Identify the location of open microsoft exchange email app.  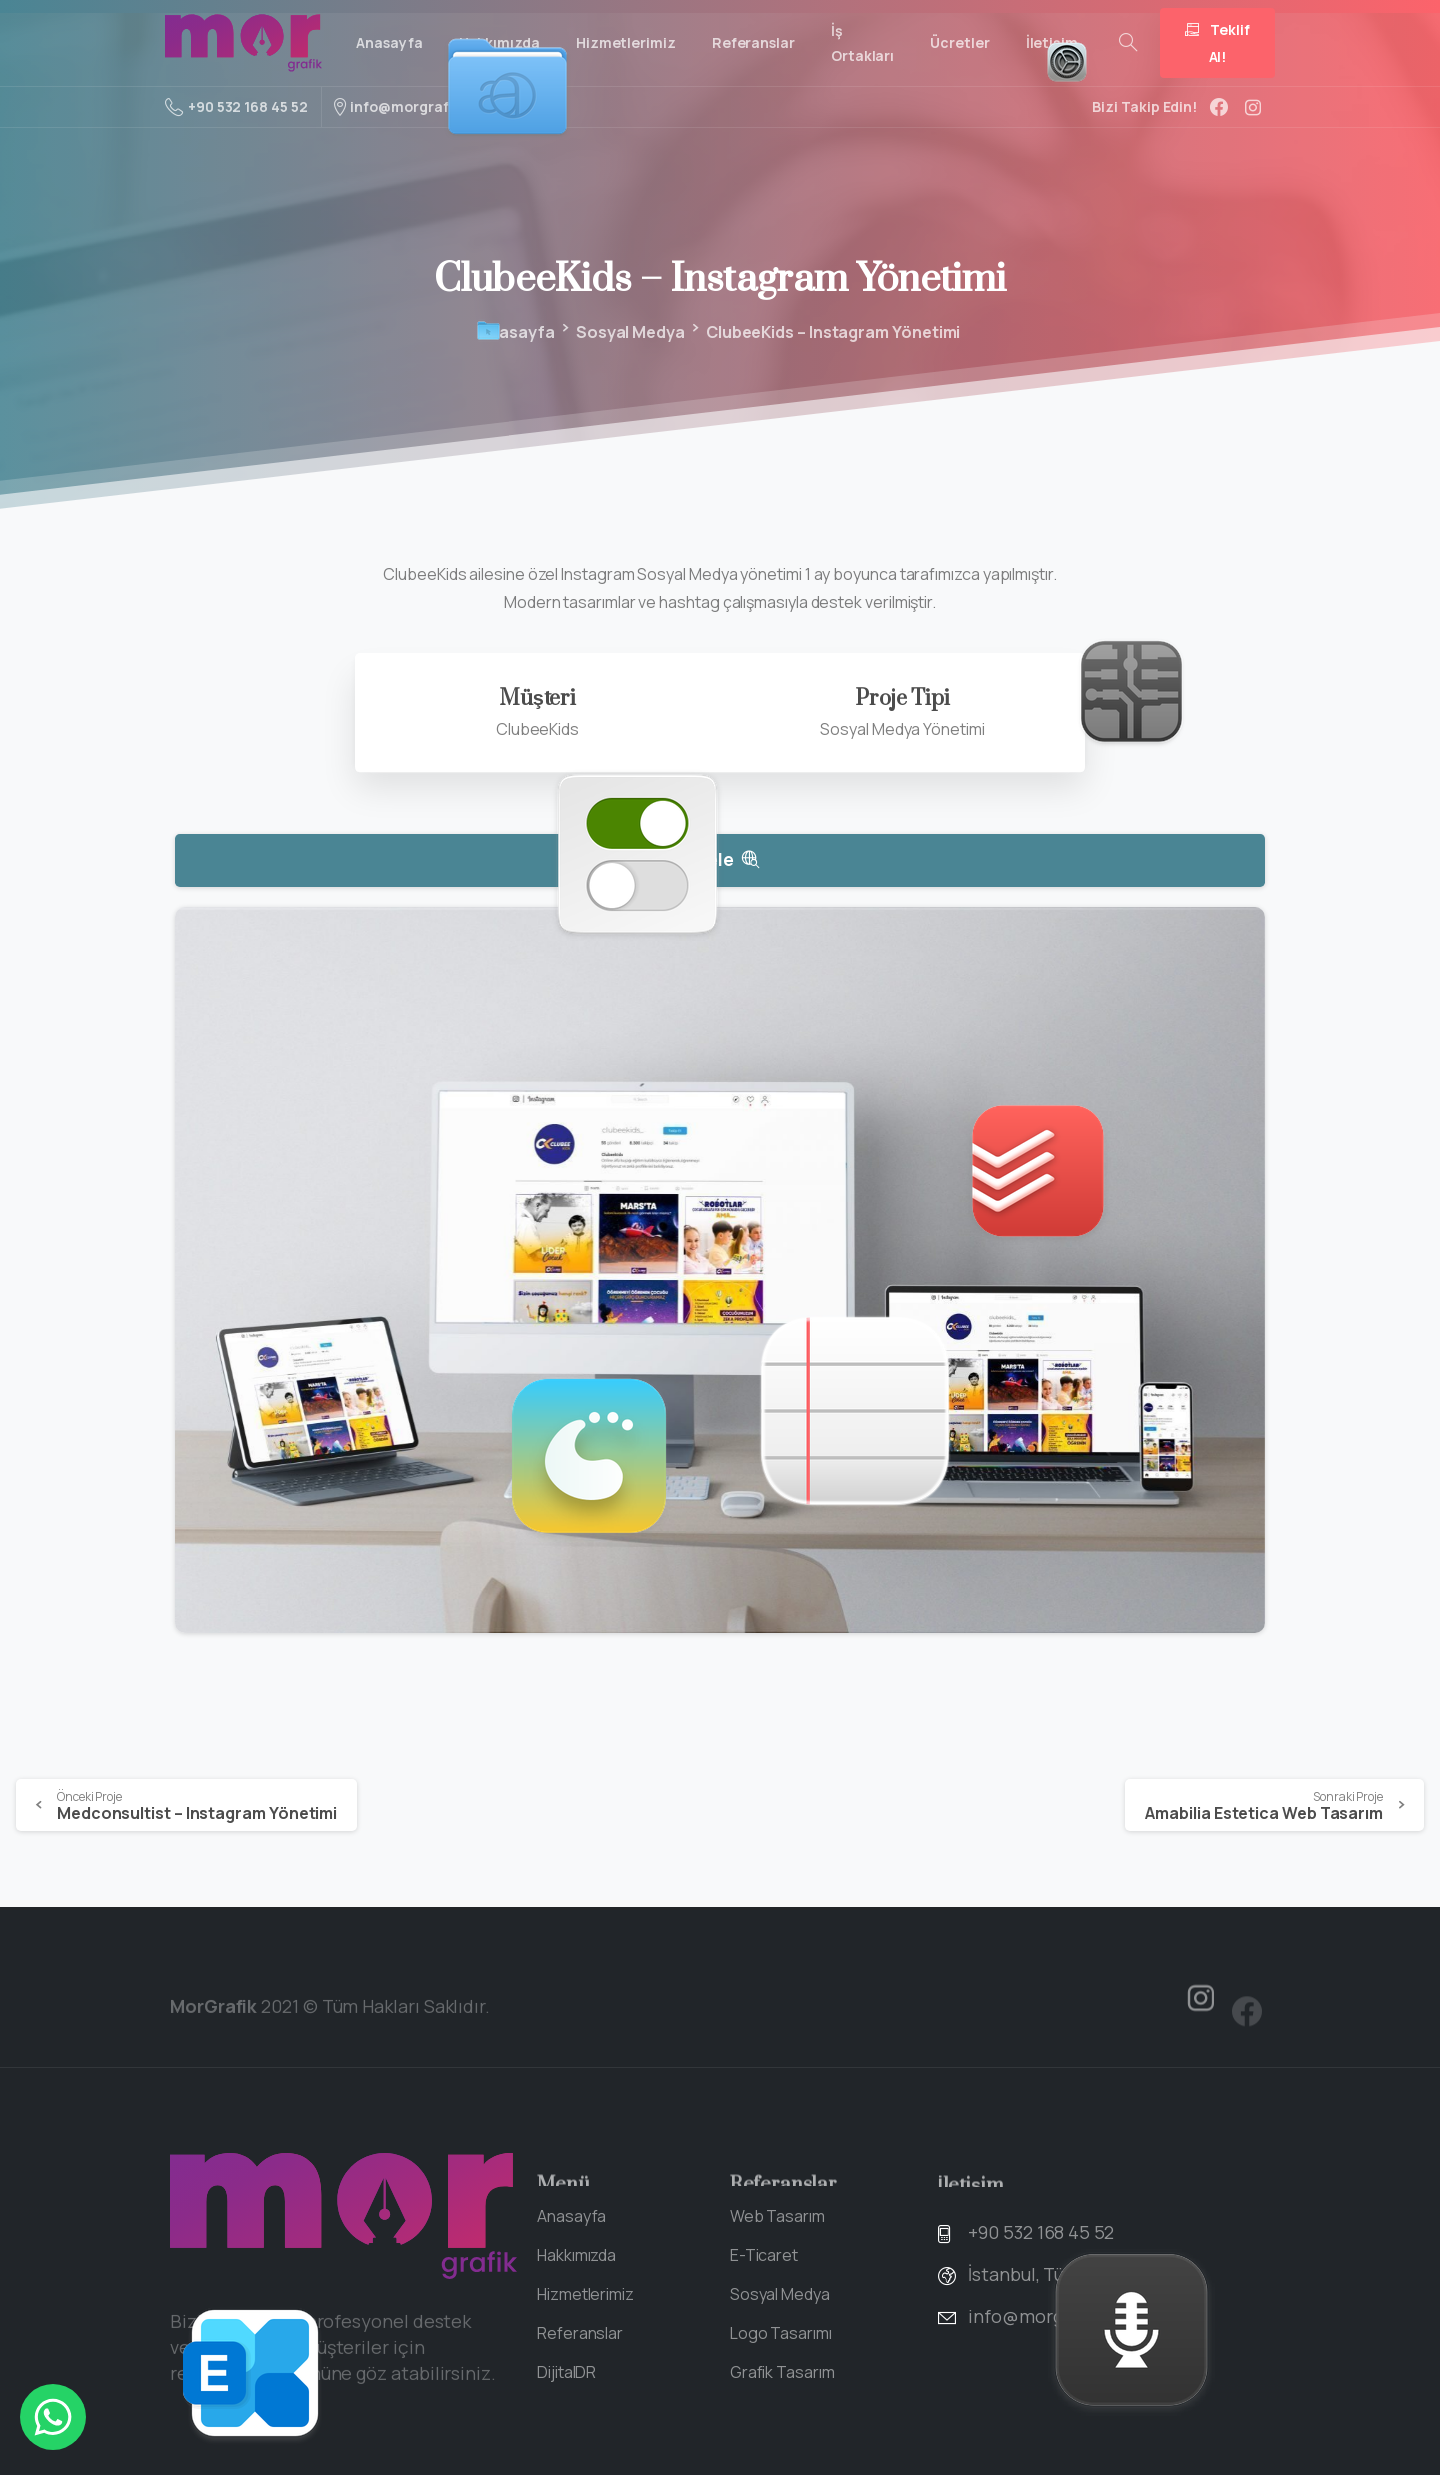
(255, 2373).